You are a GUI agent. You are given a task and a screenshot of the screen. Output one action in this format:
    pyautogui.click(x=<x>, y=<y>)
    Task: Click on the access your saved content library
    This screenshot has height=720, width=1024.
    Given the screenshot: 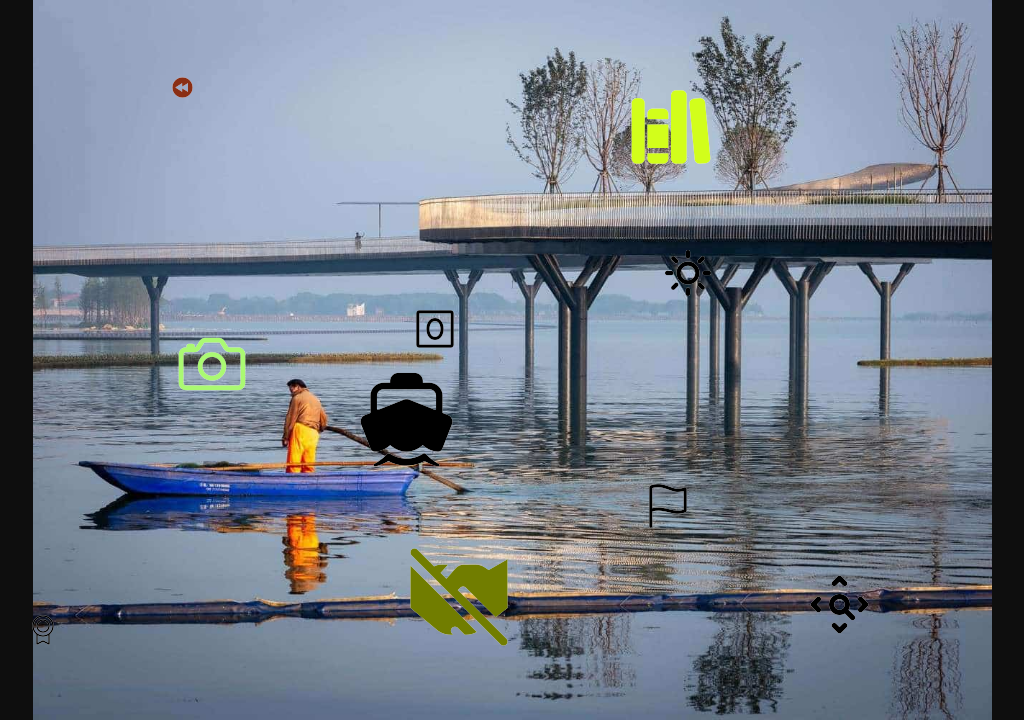 What is the action you would take?
    pyautogui.click(x=671, y=127)
    